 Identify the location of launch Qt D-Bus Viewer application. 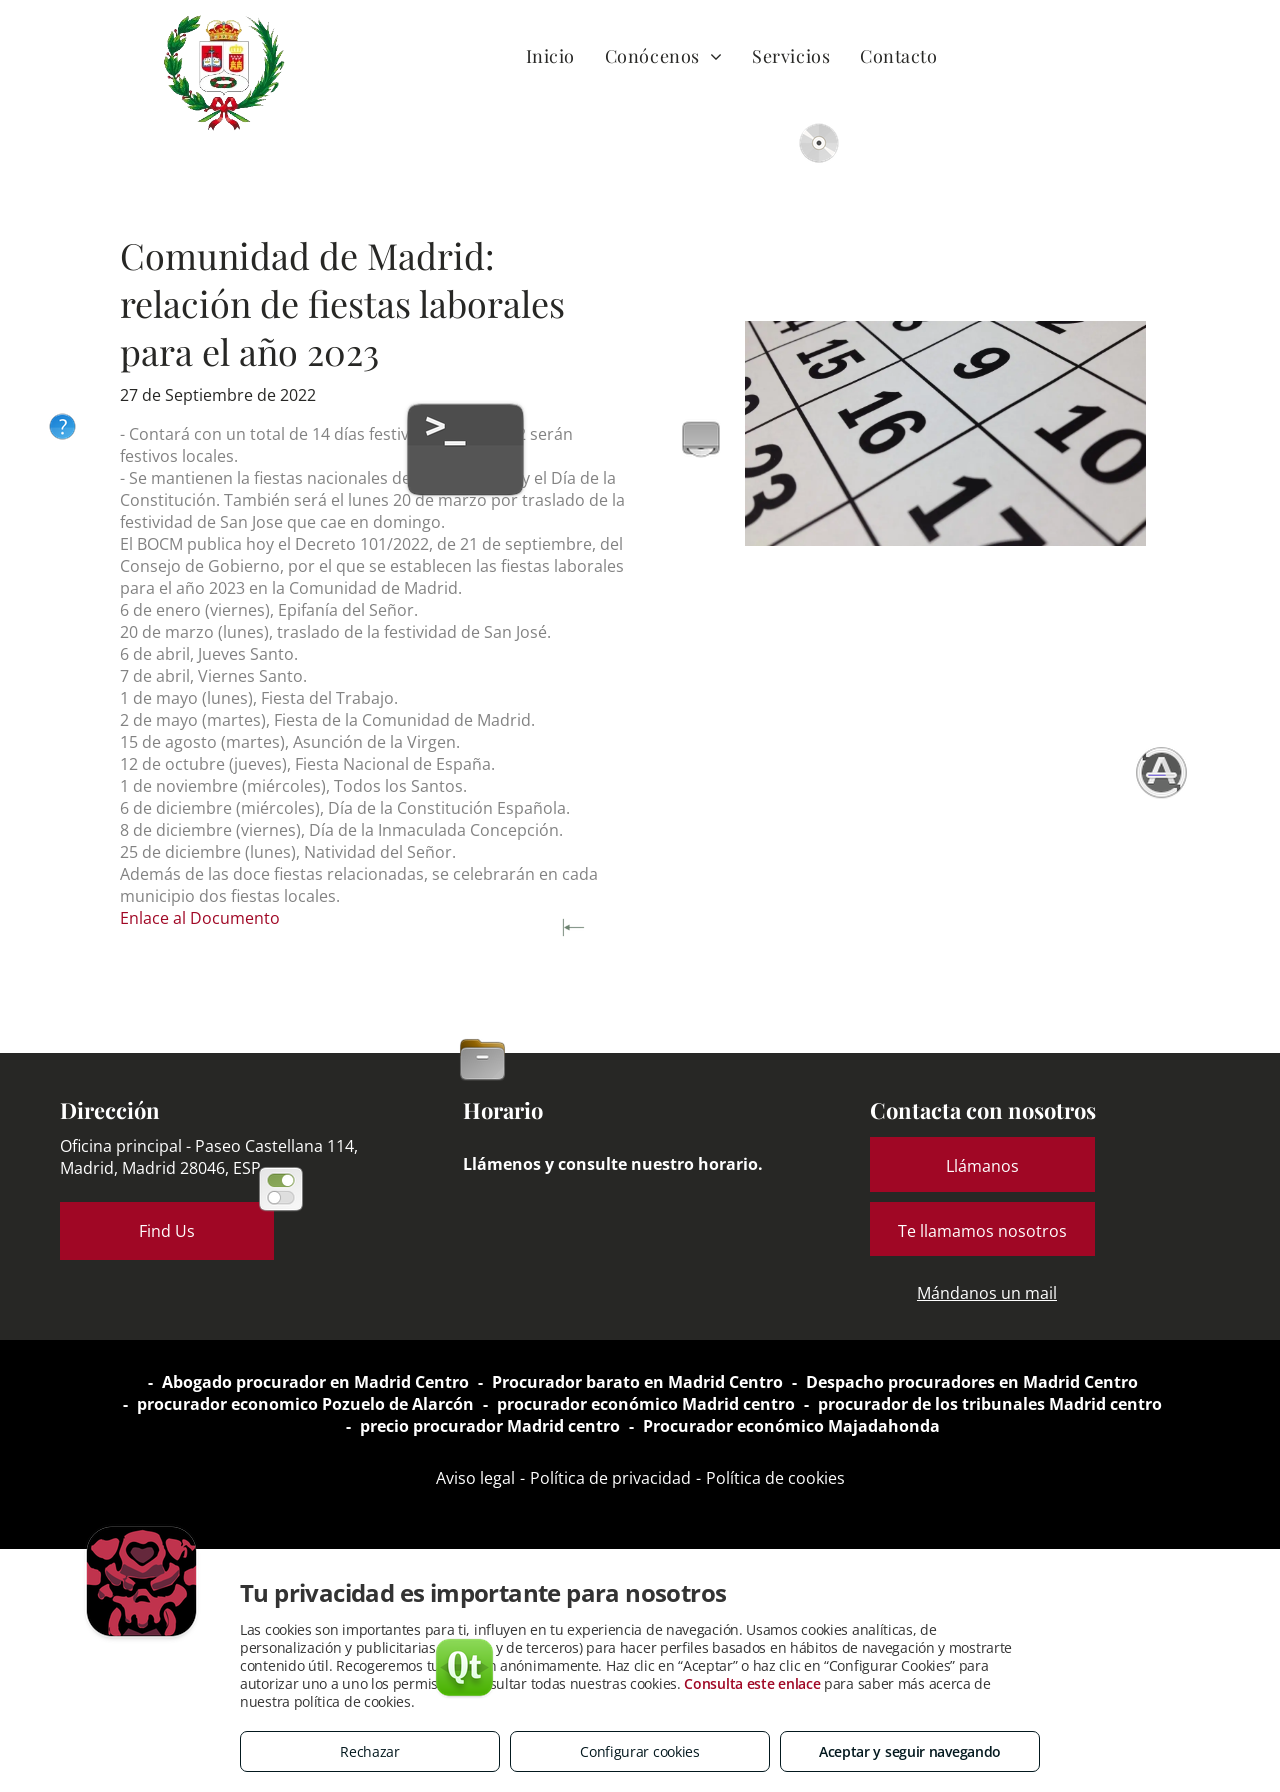
(464, 1667).